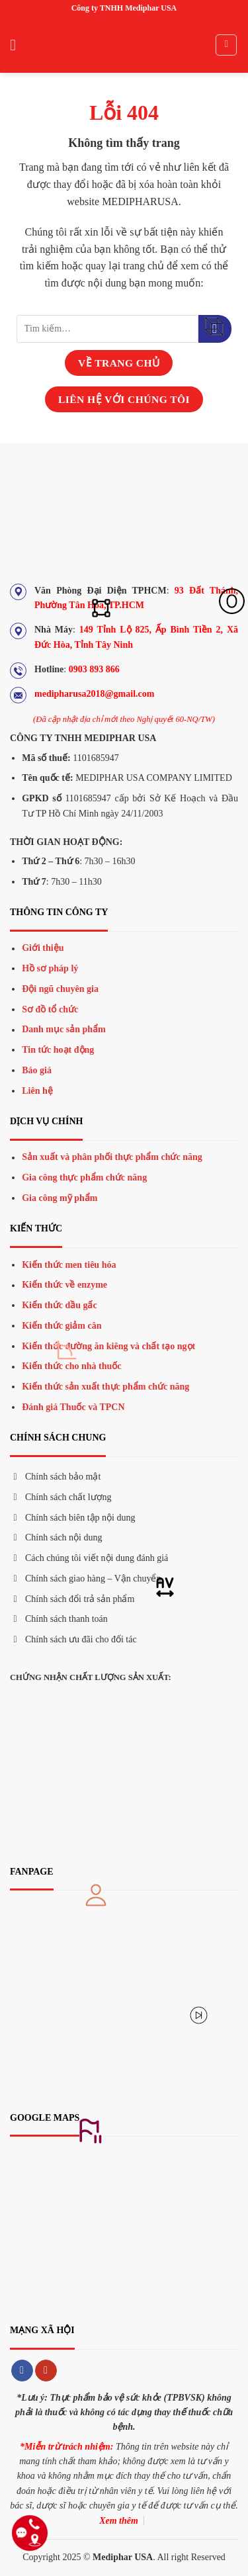 The image size is (248, 2576). Describe the element at coordinates (214, 326) in the screenshot. I see `view 3D model or object` at that location.